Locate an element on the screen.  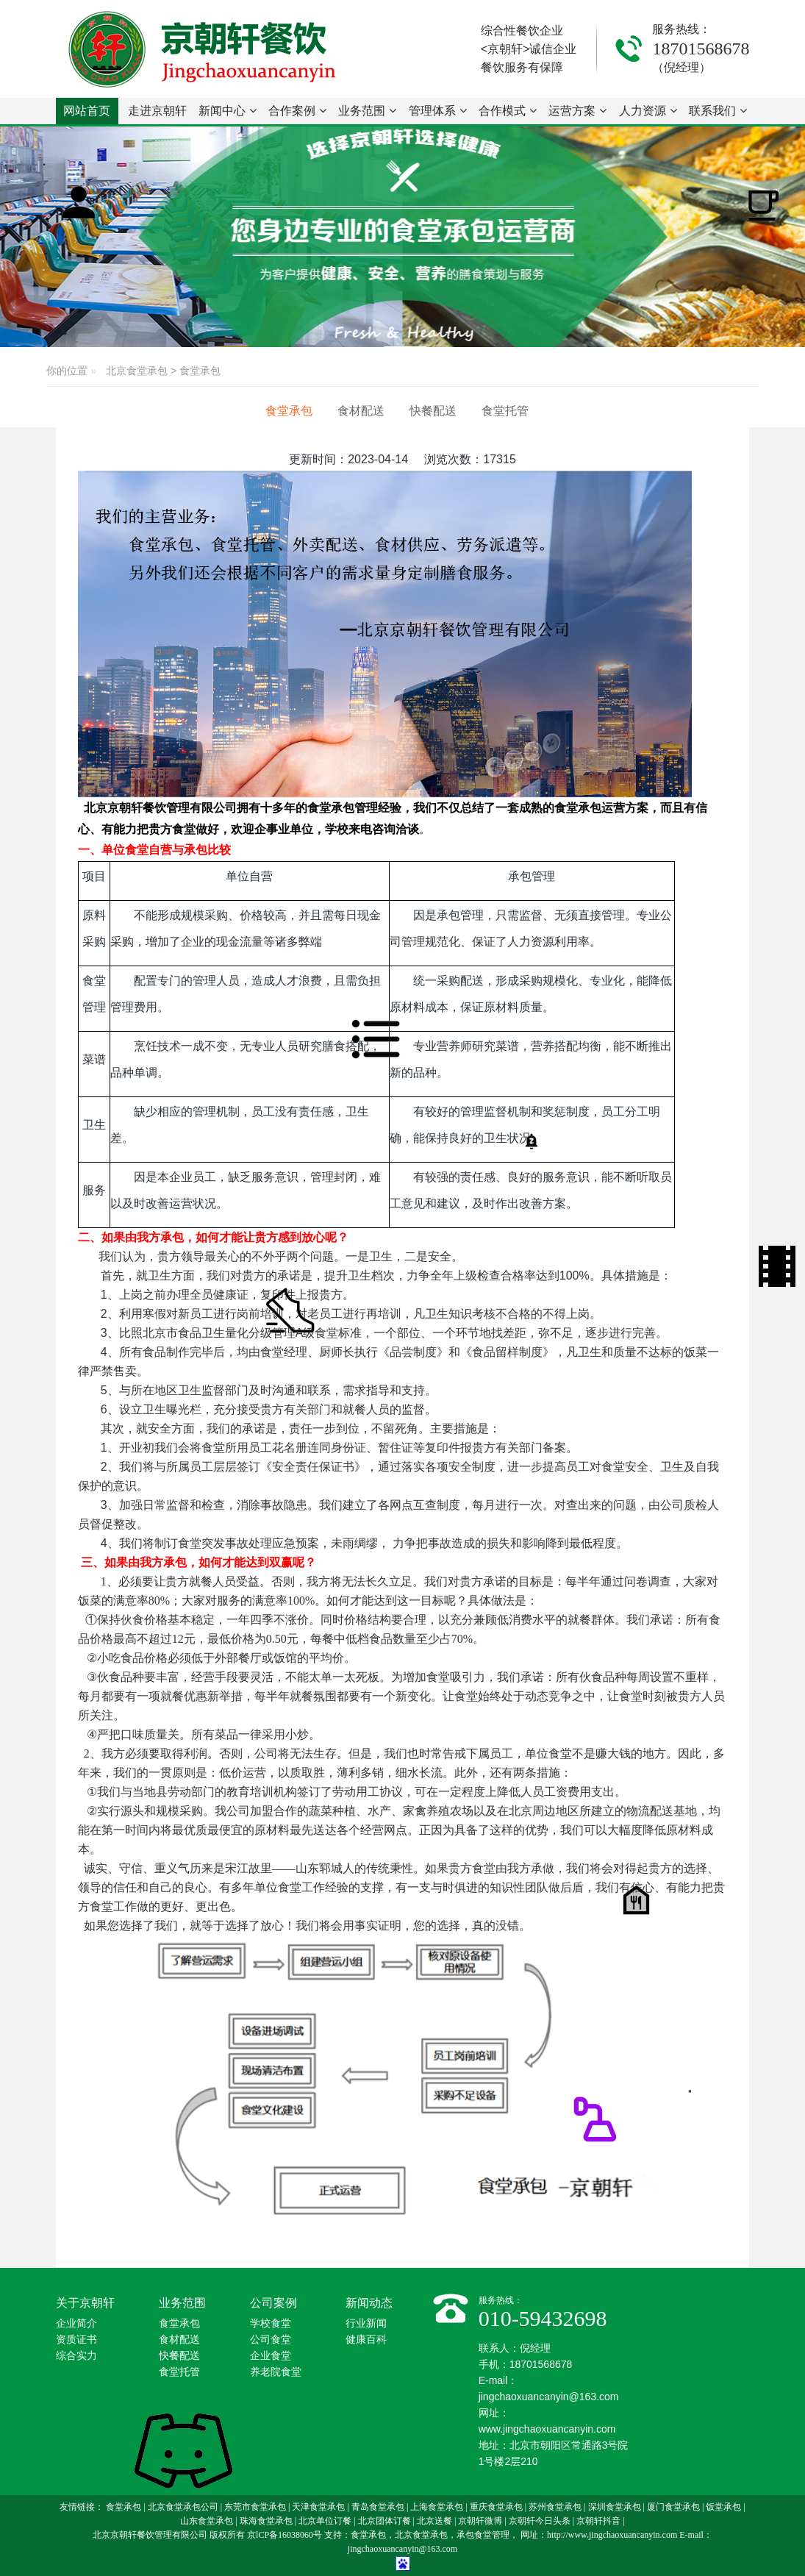
access café or coffee shop locations is located at coordinates (762, 205).